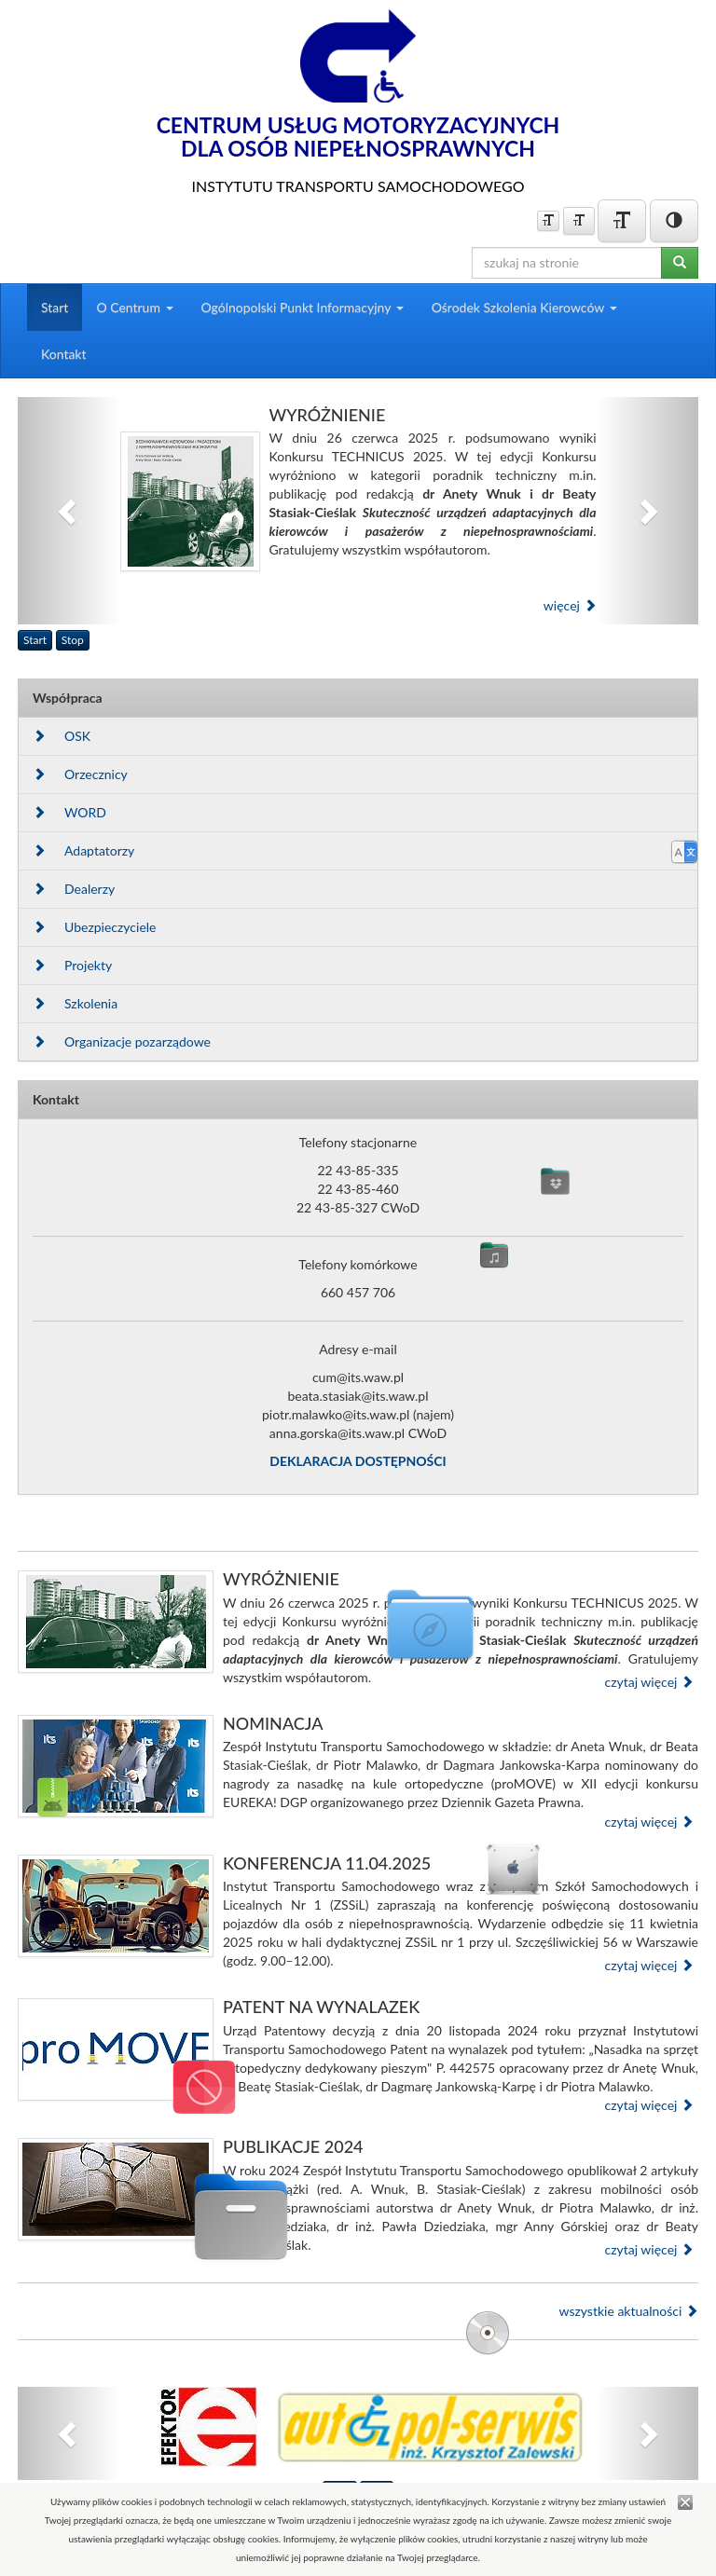  I want to click on open the file manager application, so click(241, 2216).